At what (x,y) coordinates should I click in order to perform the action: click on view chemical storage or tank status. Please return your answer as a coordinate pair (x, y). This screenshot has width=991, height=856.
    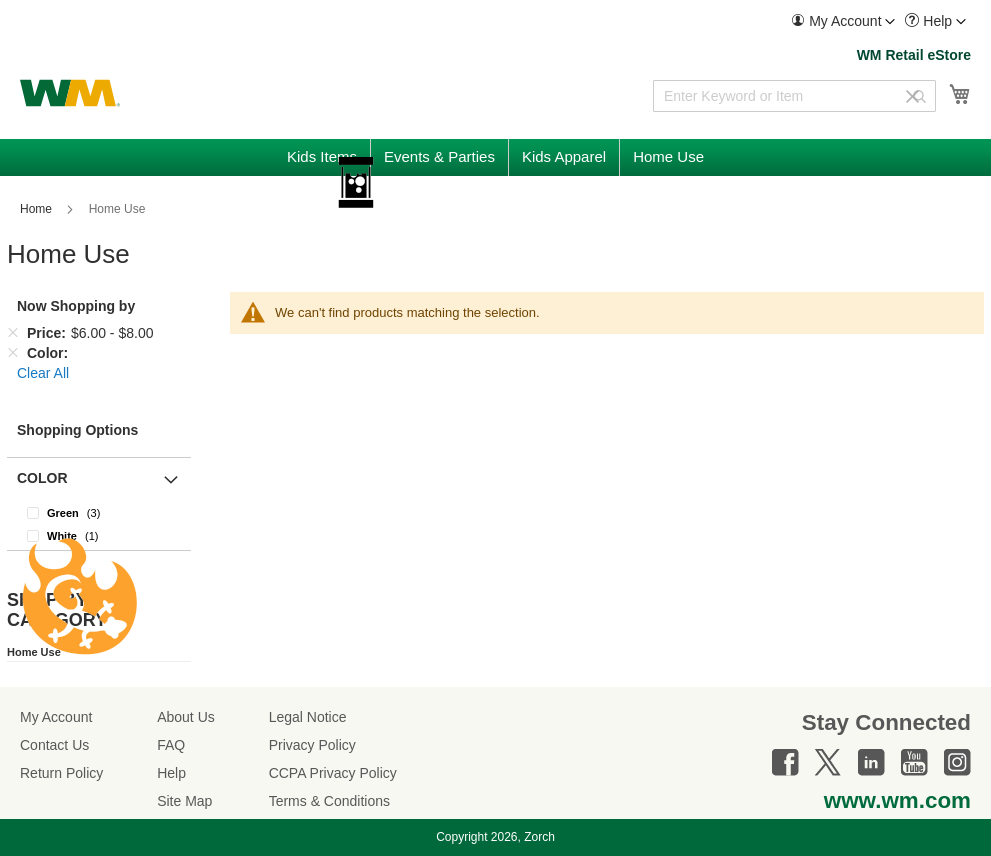
    Looking at the image, I should click on (355, 182).